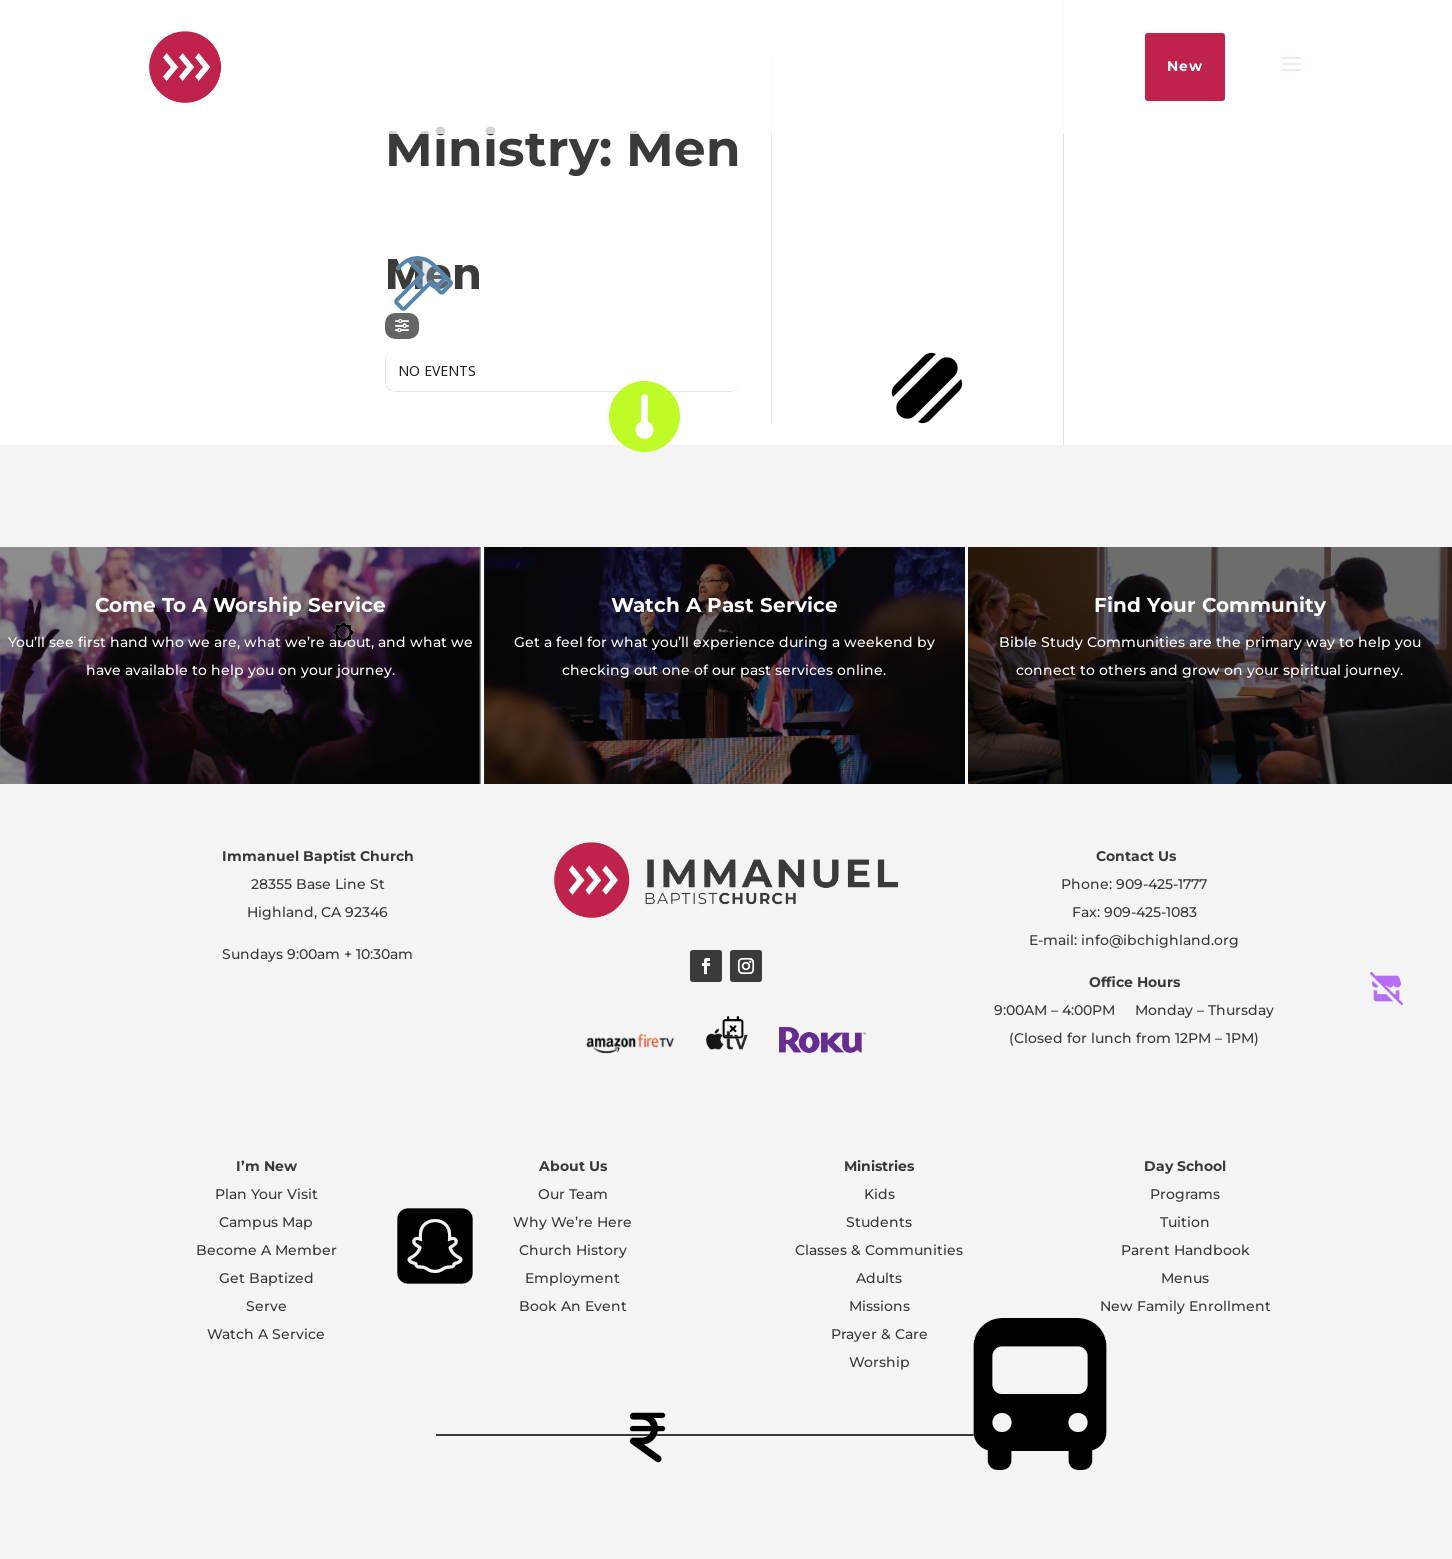  What do you see at coordinates (927, 388) in the screenshot?
I see `food category or restaurant section` at bounding box center [927, 388].